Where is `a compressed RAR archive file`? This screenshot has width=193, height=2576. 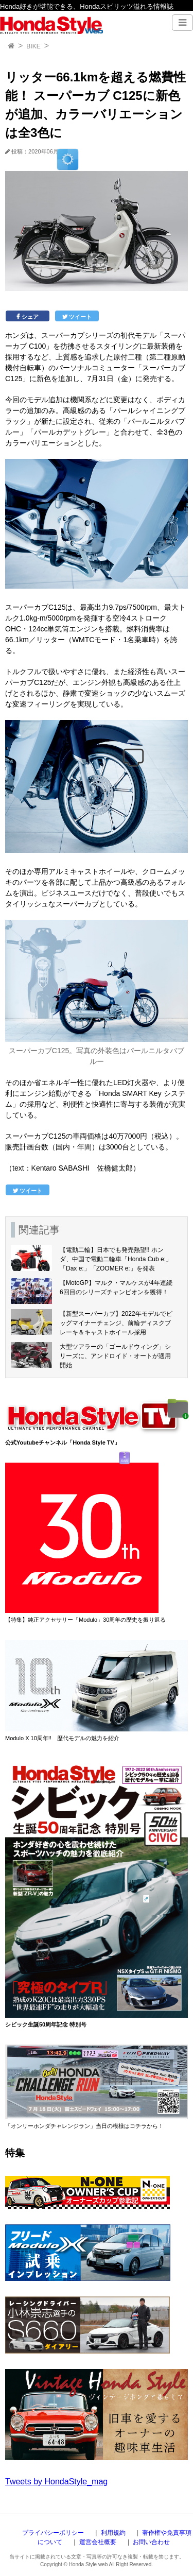 a compressed RAR archive file is located at coordinates (125, 1458).